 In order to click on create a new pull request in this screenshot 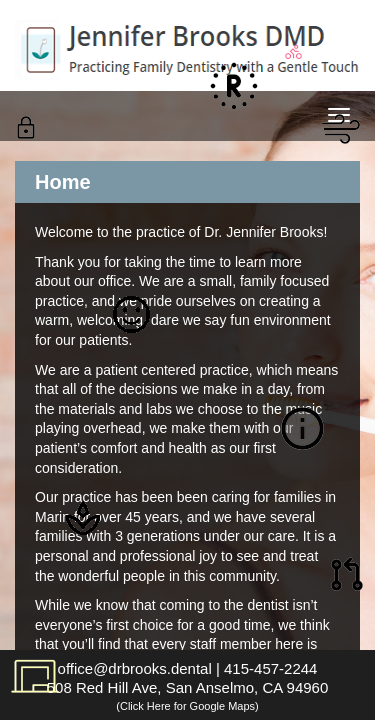, I will do `click(347, 575)`.